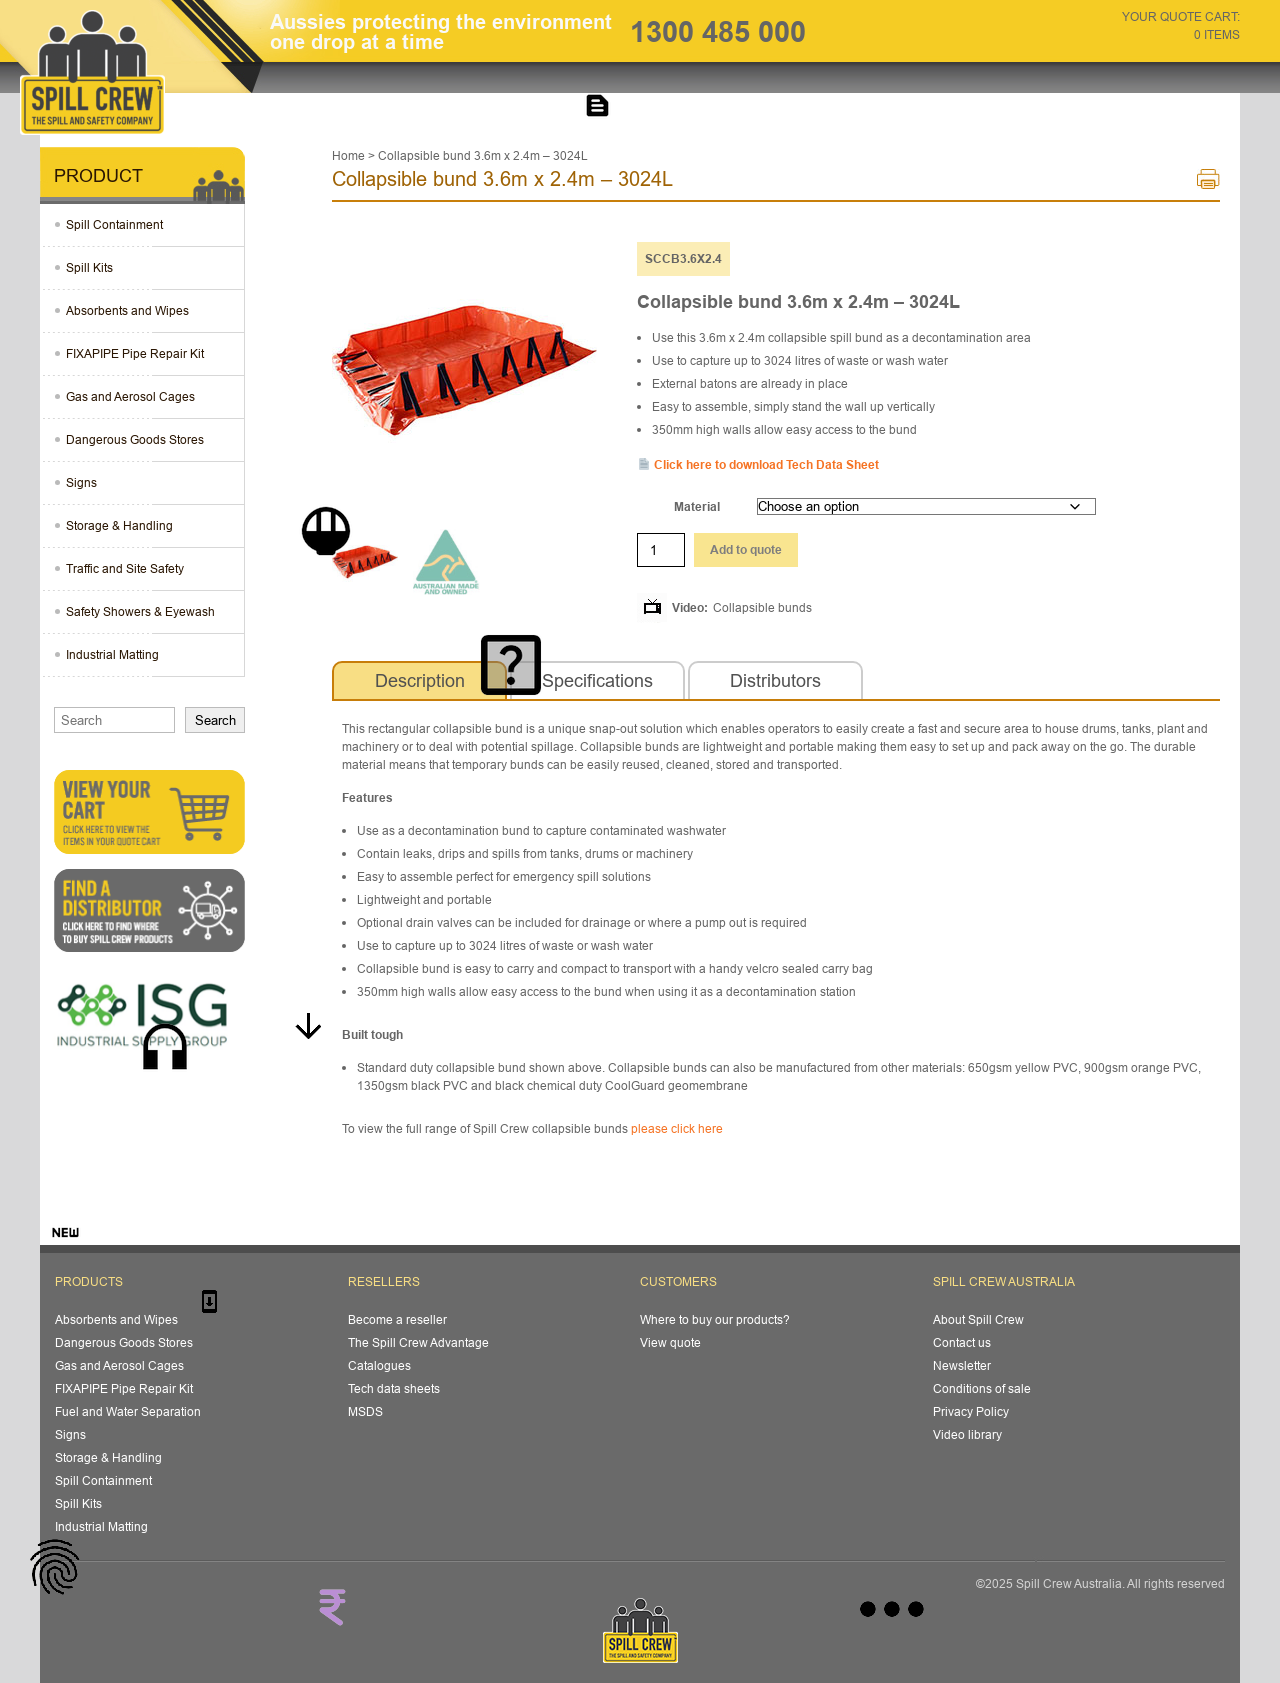 The height and width of the screenshot is (1683, 1280). What do you see at coordinates (55, 1567) in the screenshot?
I see `authenticate with fingerprint` at bounding box center [55, 1567].